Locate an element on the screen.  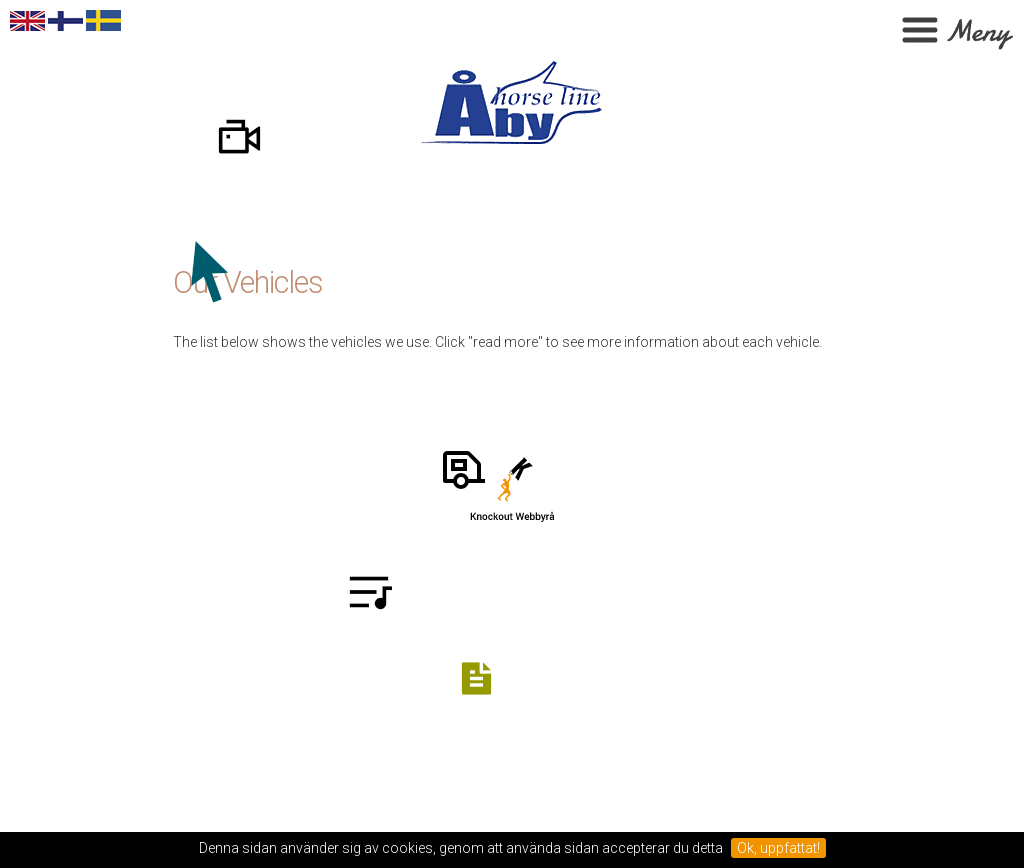
start recording a video is located at coordinates (239, 138).